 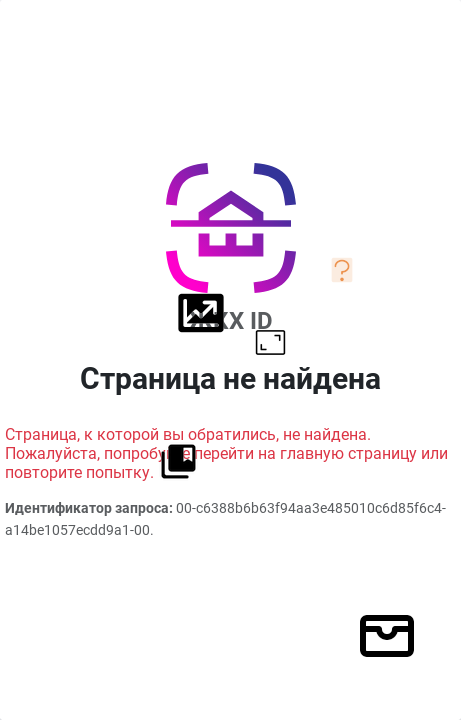 What do you see at coordinates (387, 636) in the screenshot?
I see `access your wallet or saved payment methods` at bounding box center [387, 636].